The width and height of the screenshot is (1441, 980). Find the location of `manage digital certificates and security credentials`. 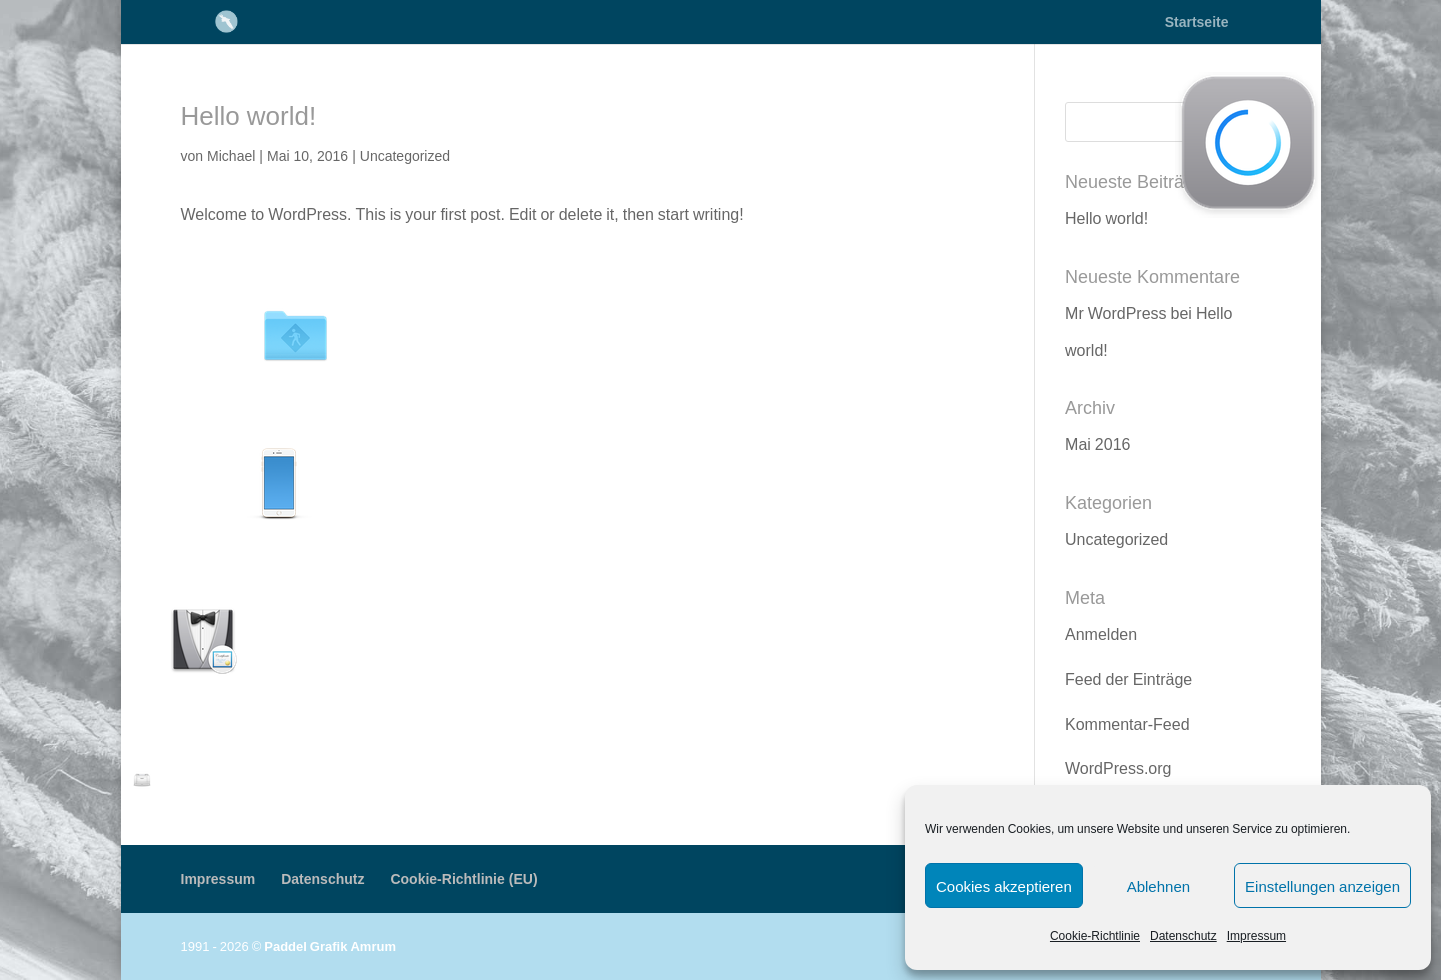

manage digital certificates and security credentials is located at coordinates (203, 641).